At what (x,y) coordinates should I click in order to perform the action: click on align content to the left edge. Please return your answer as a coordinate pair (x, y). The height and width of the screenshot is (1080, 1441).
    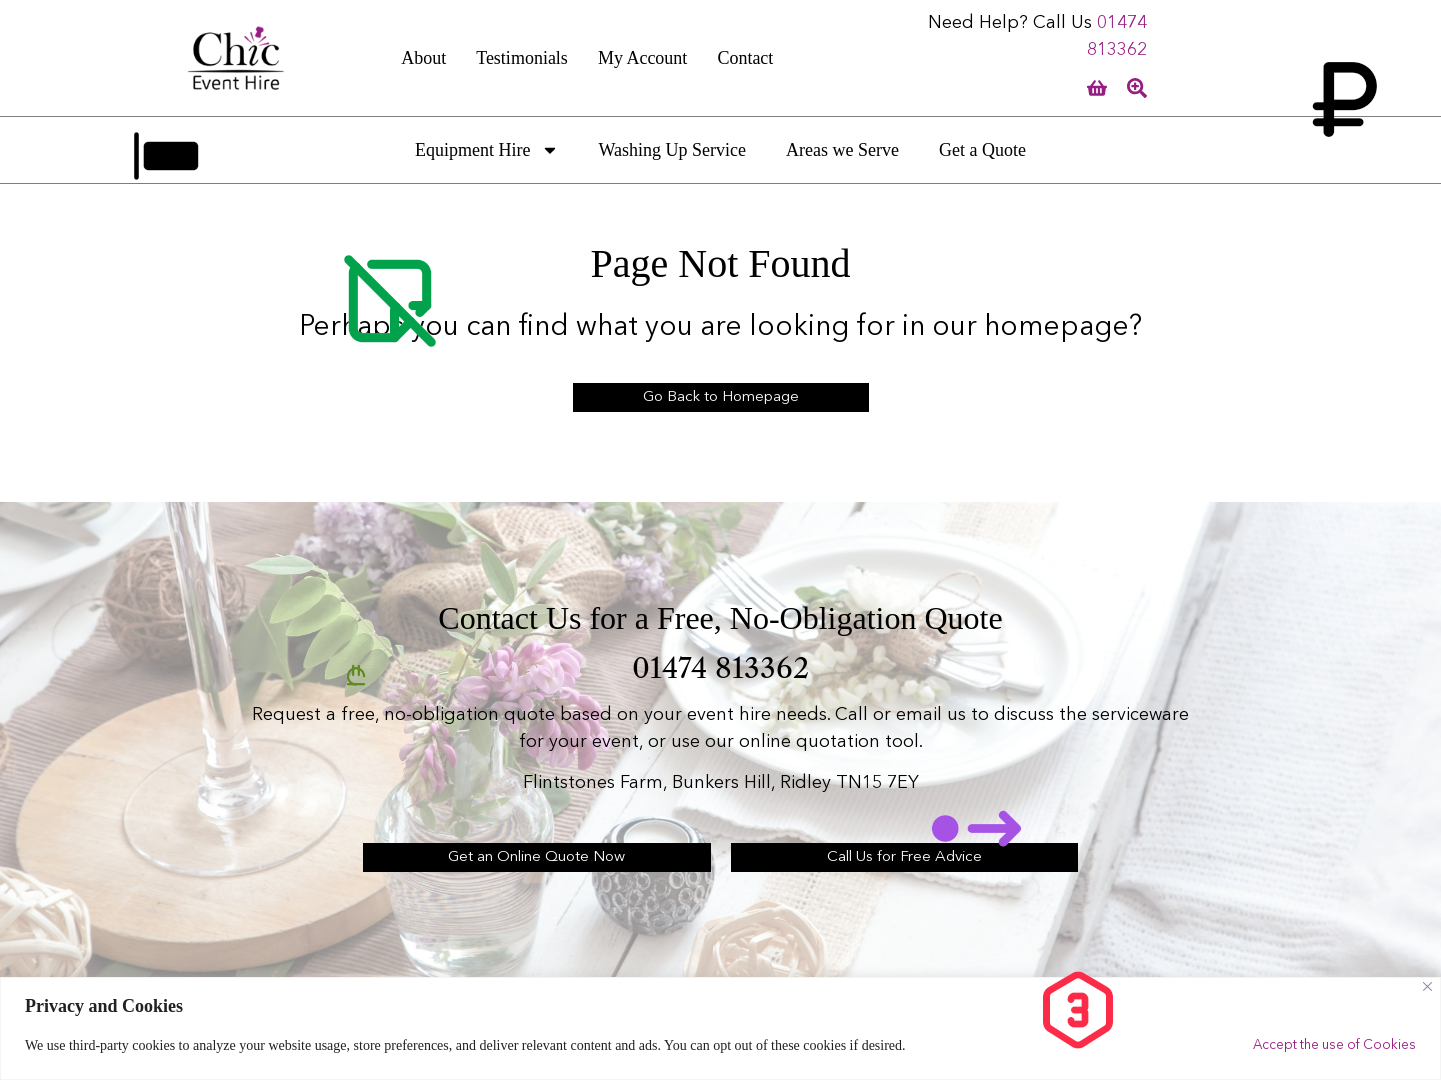
    Looking at the image, I should click on (165, 156).